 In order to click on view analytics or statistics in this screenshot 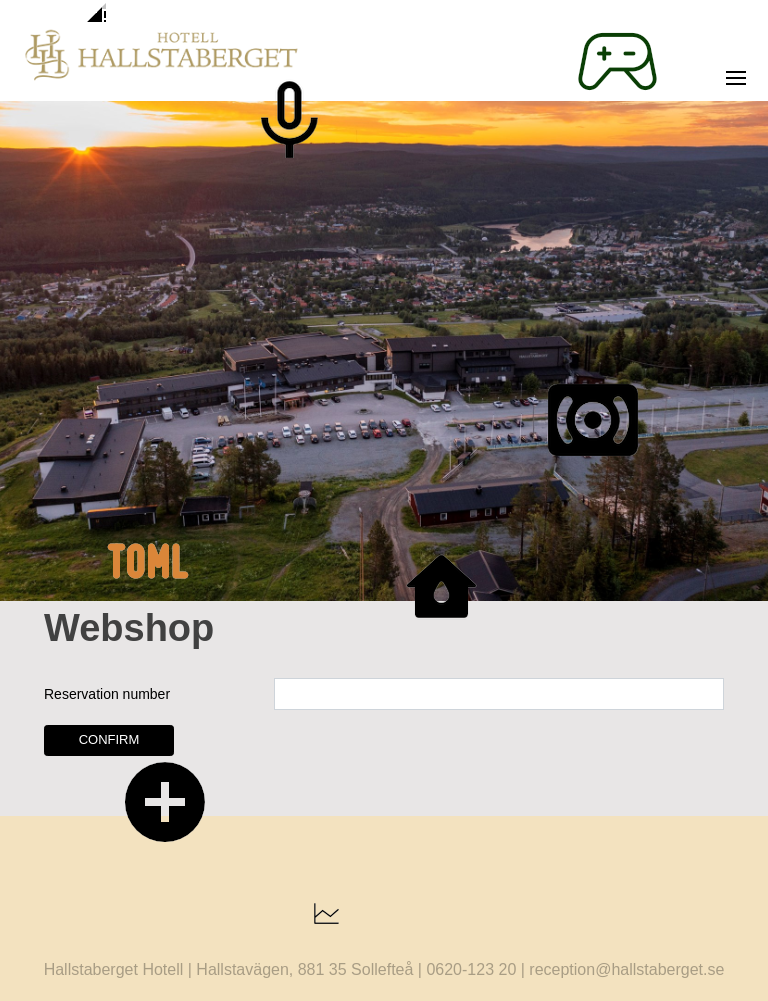, I will do `click(326, 913)`.